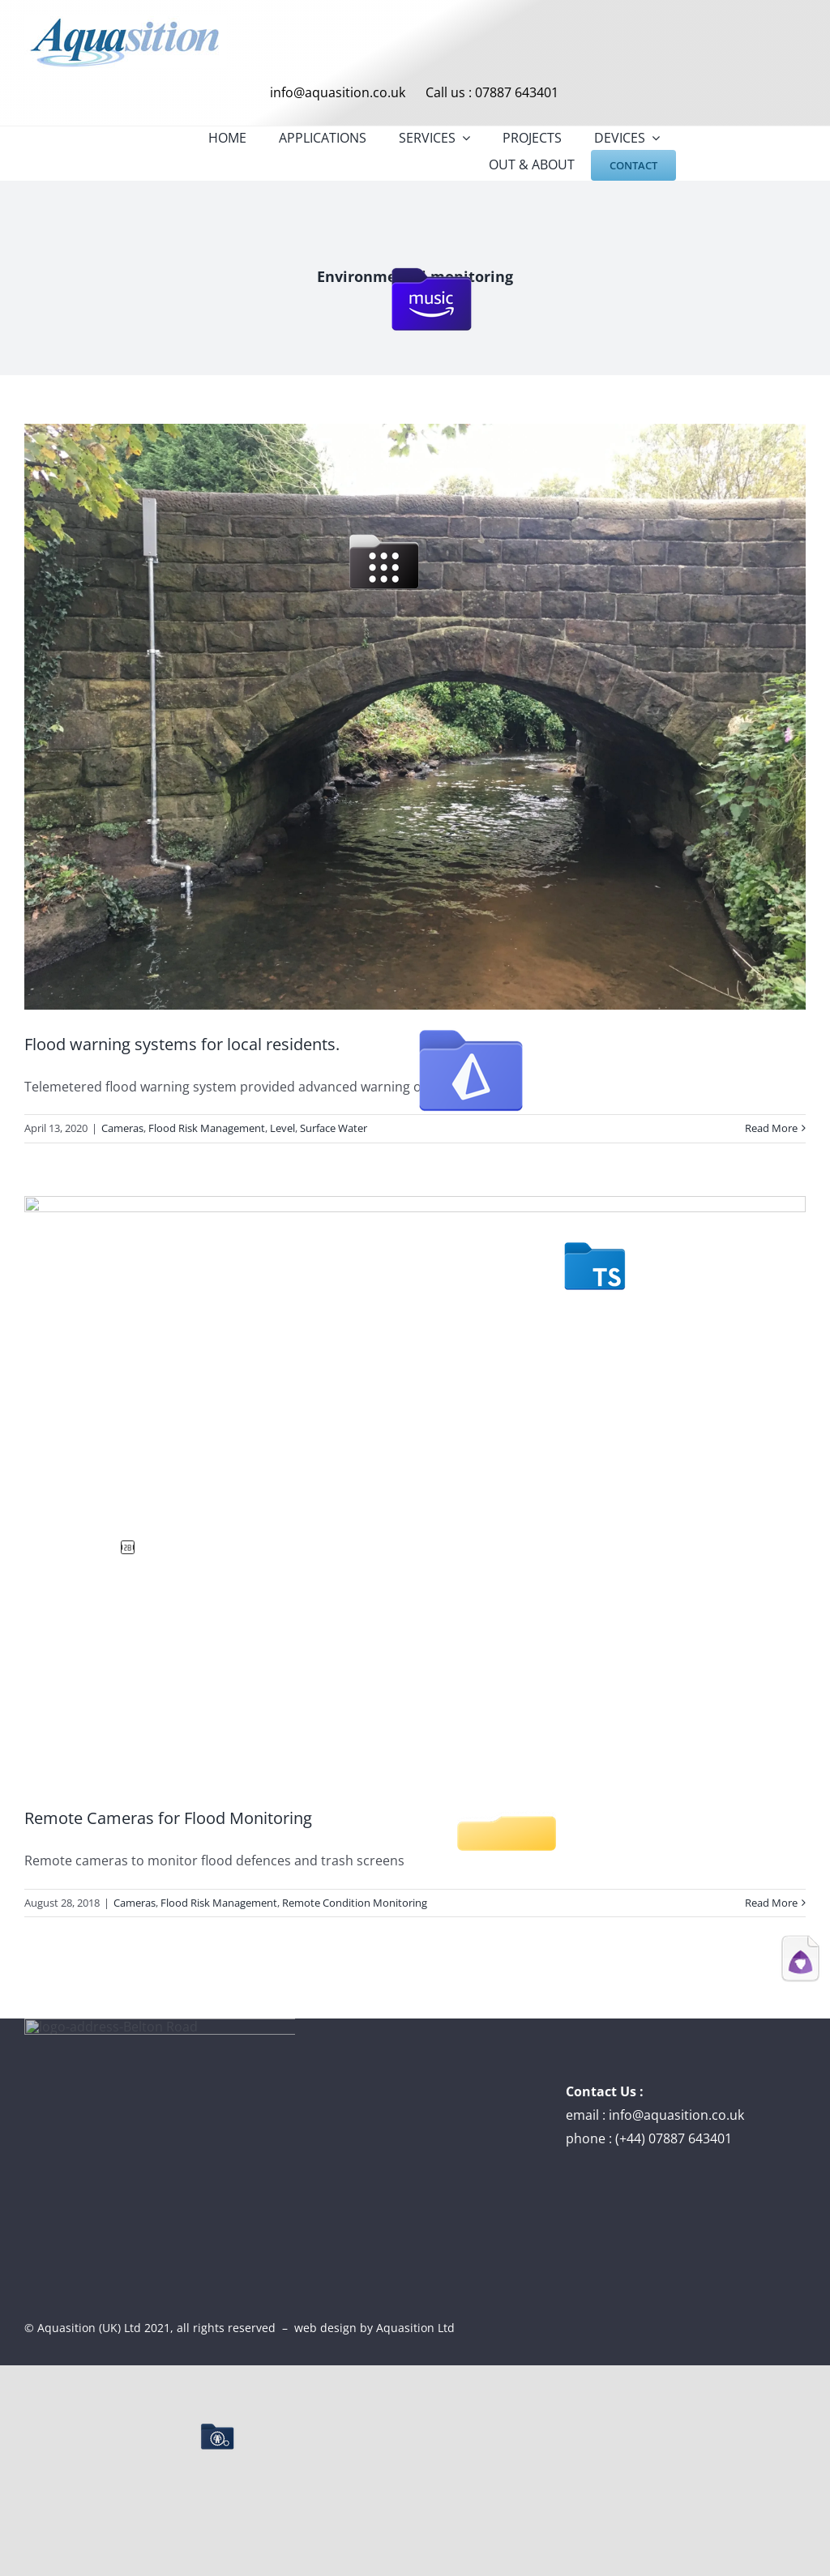  What do you see at coordinates (800, 1958) in the screenshot?
I see `meson build system configuration file` at bounding box center [800, 1958].